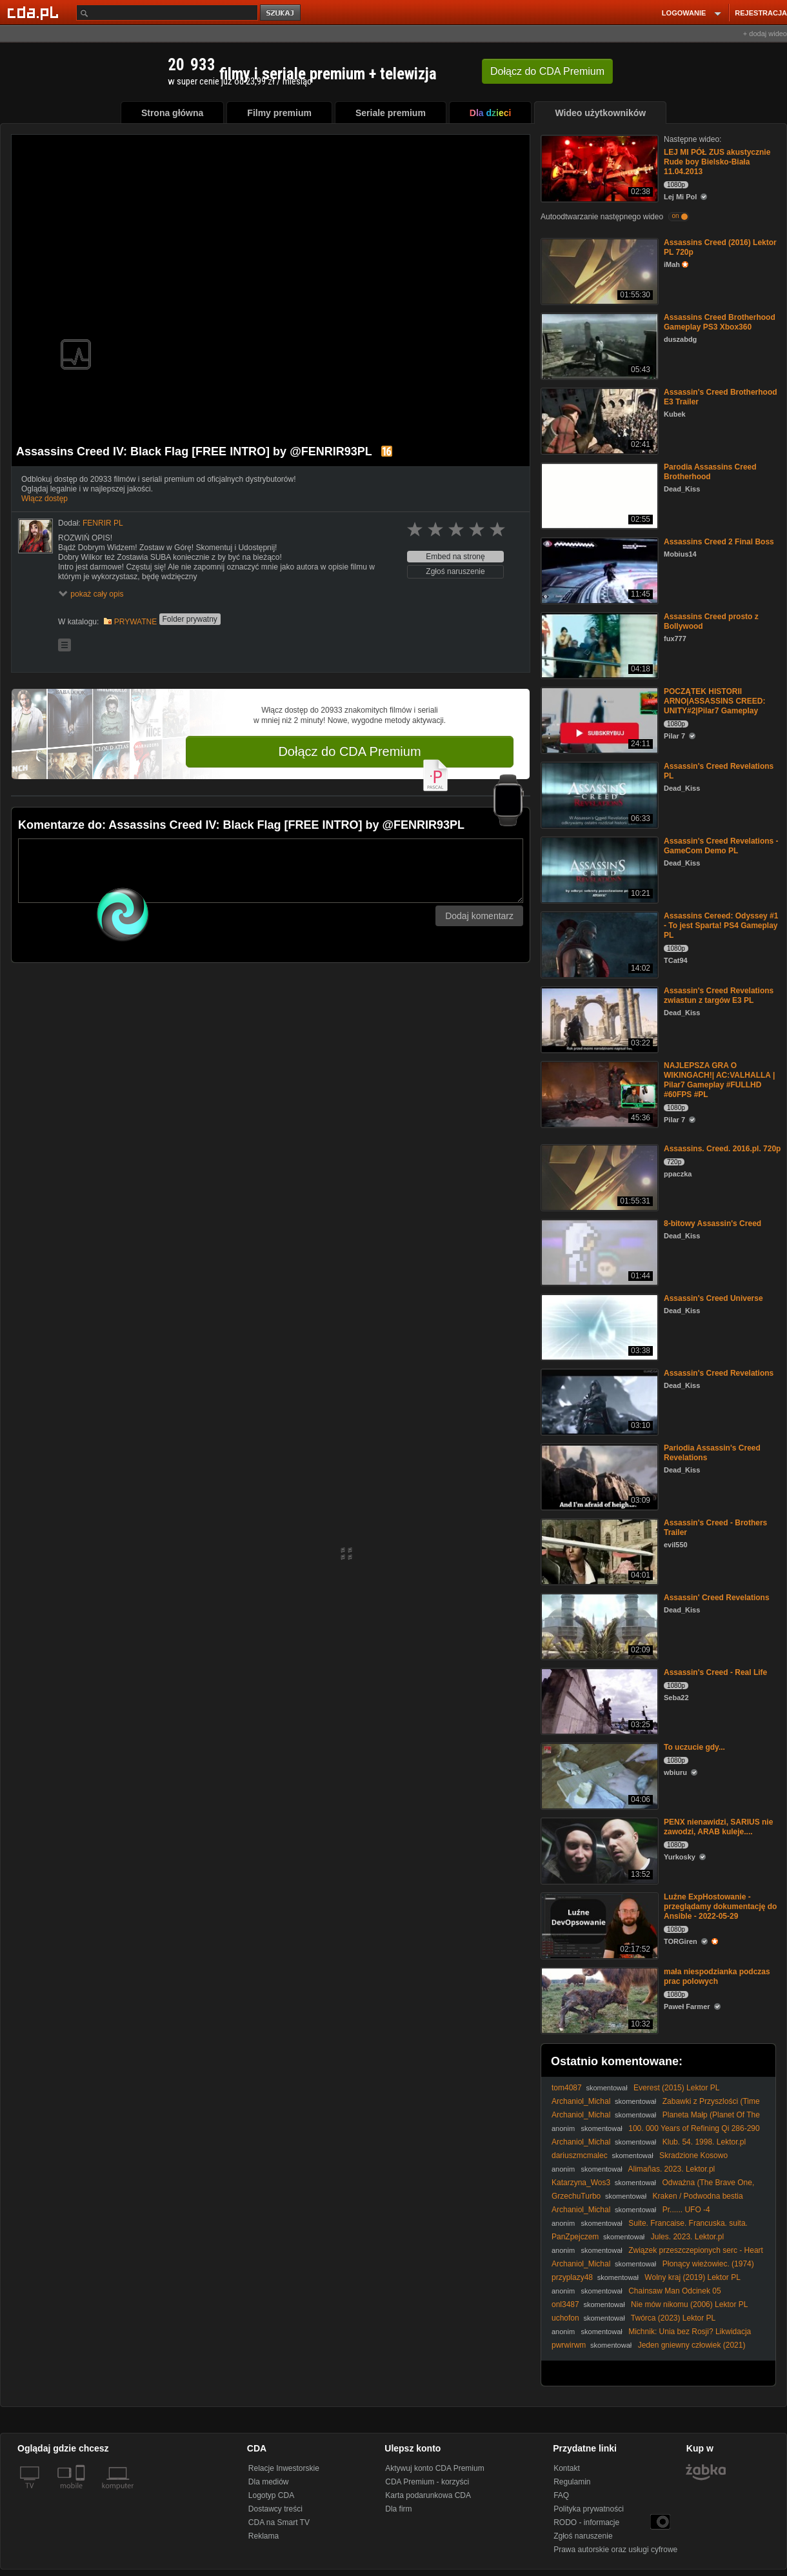 This screenshot has width=787, height=2576. Describe the element at coordinates (508, 800) in the screenshot. I see `apple watch series 5 device icon` at that location.